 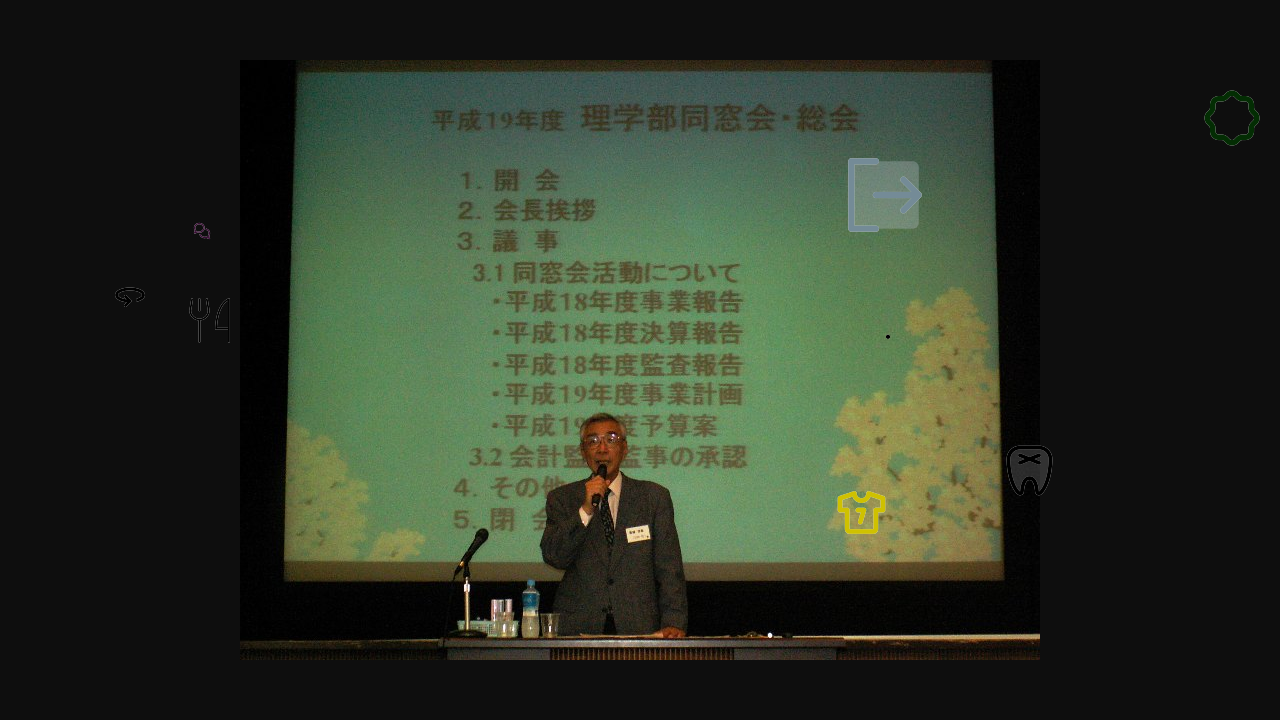 I want to click on access dental care or dentist information, so click(x=1029, y=470).